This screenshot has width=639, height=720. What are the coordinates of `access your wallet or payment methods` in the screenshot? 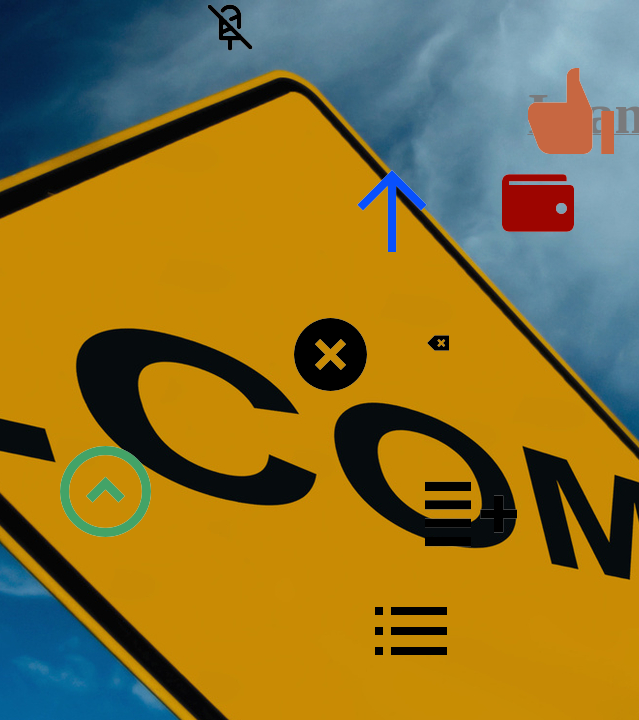 It's located at (538, 203).